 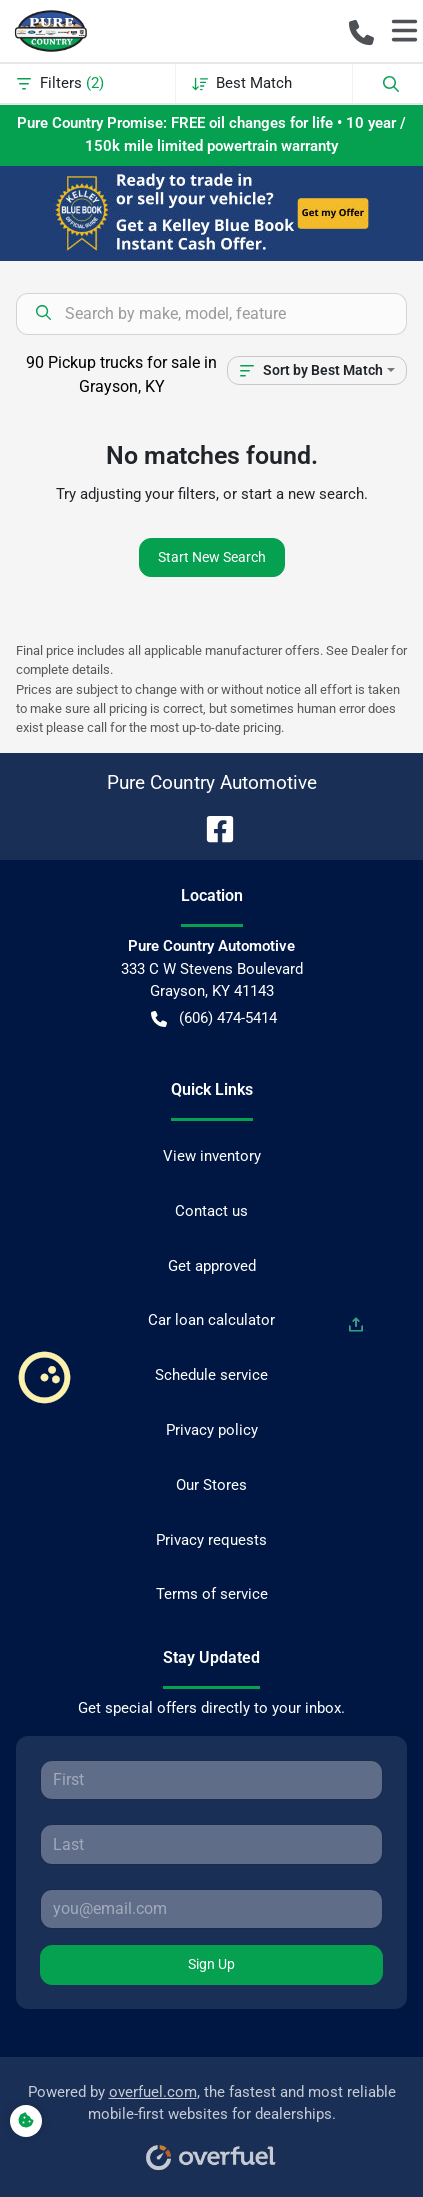 What do you see at coordinates (356, 1325) in the screenshot?
I see `upload a file or document` at bounding box center [356, 1325].